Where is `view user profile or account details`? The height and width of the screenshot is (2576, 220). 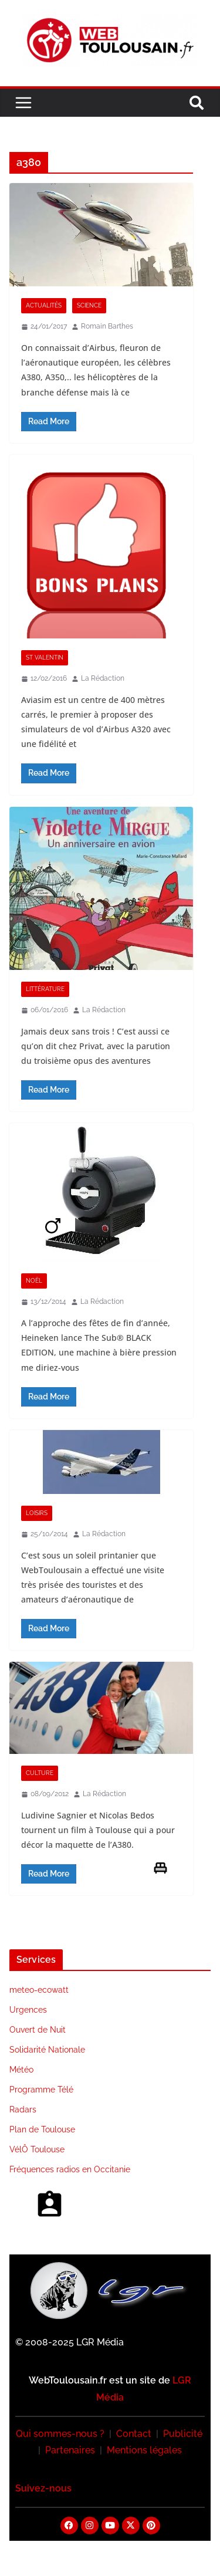 view user profile or account details is located at coordinates (49, 2205).